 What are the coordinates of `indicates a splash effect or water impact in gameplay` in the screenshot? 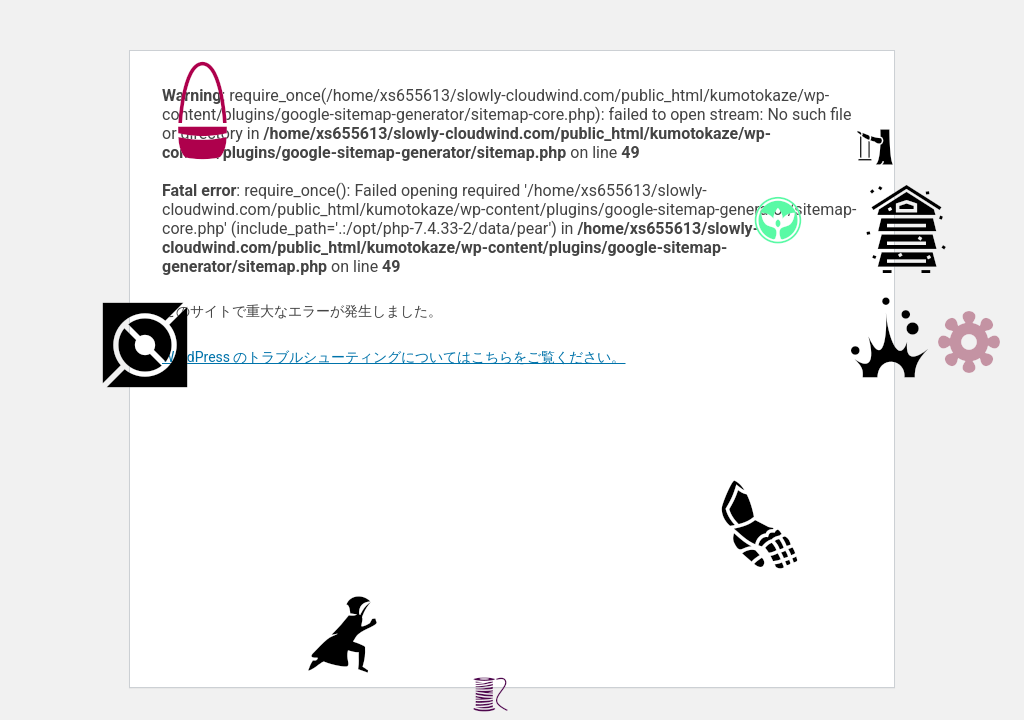 It's located at (890, 338).